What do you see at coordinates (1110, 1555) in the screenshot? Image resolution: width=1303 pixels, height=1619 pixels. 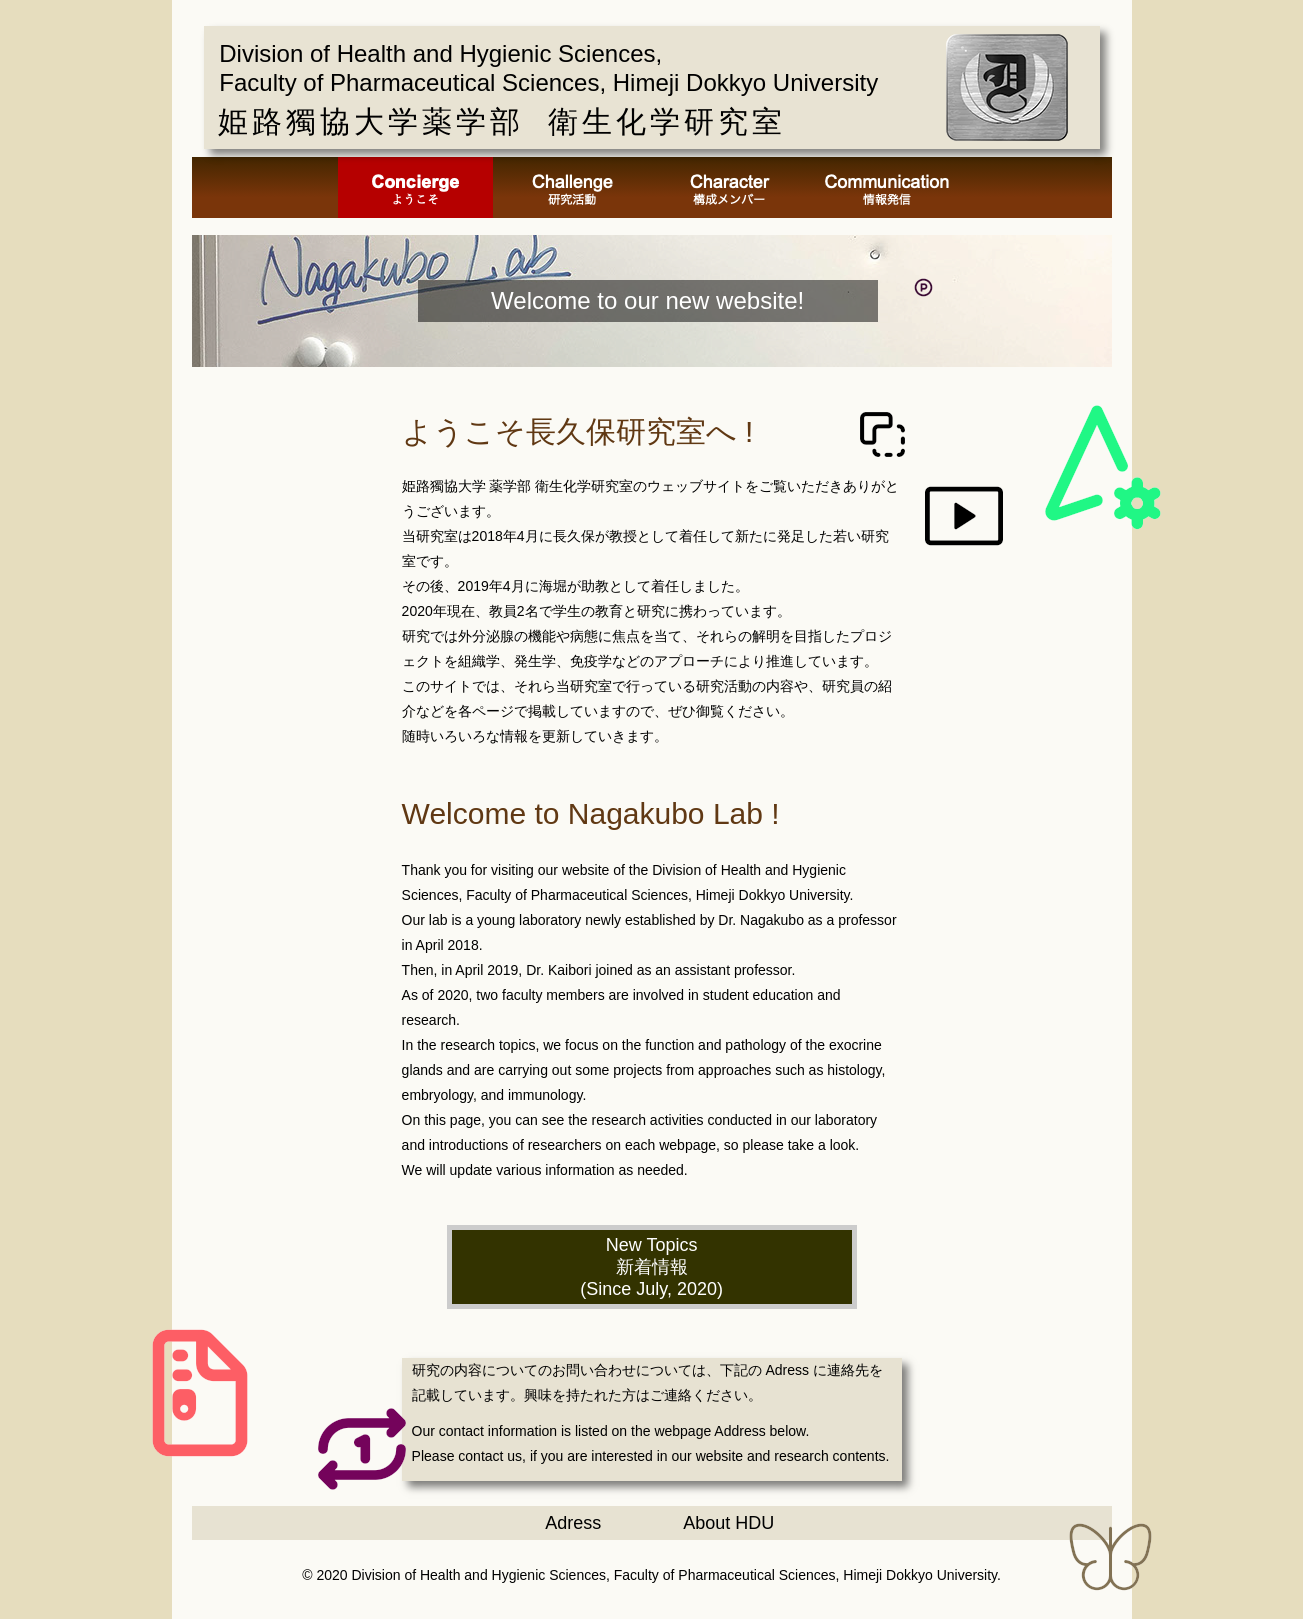 I see `indicates a nature or wildlife category` at bounding box center [1110, 1555].